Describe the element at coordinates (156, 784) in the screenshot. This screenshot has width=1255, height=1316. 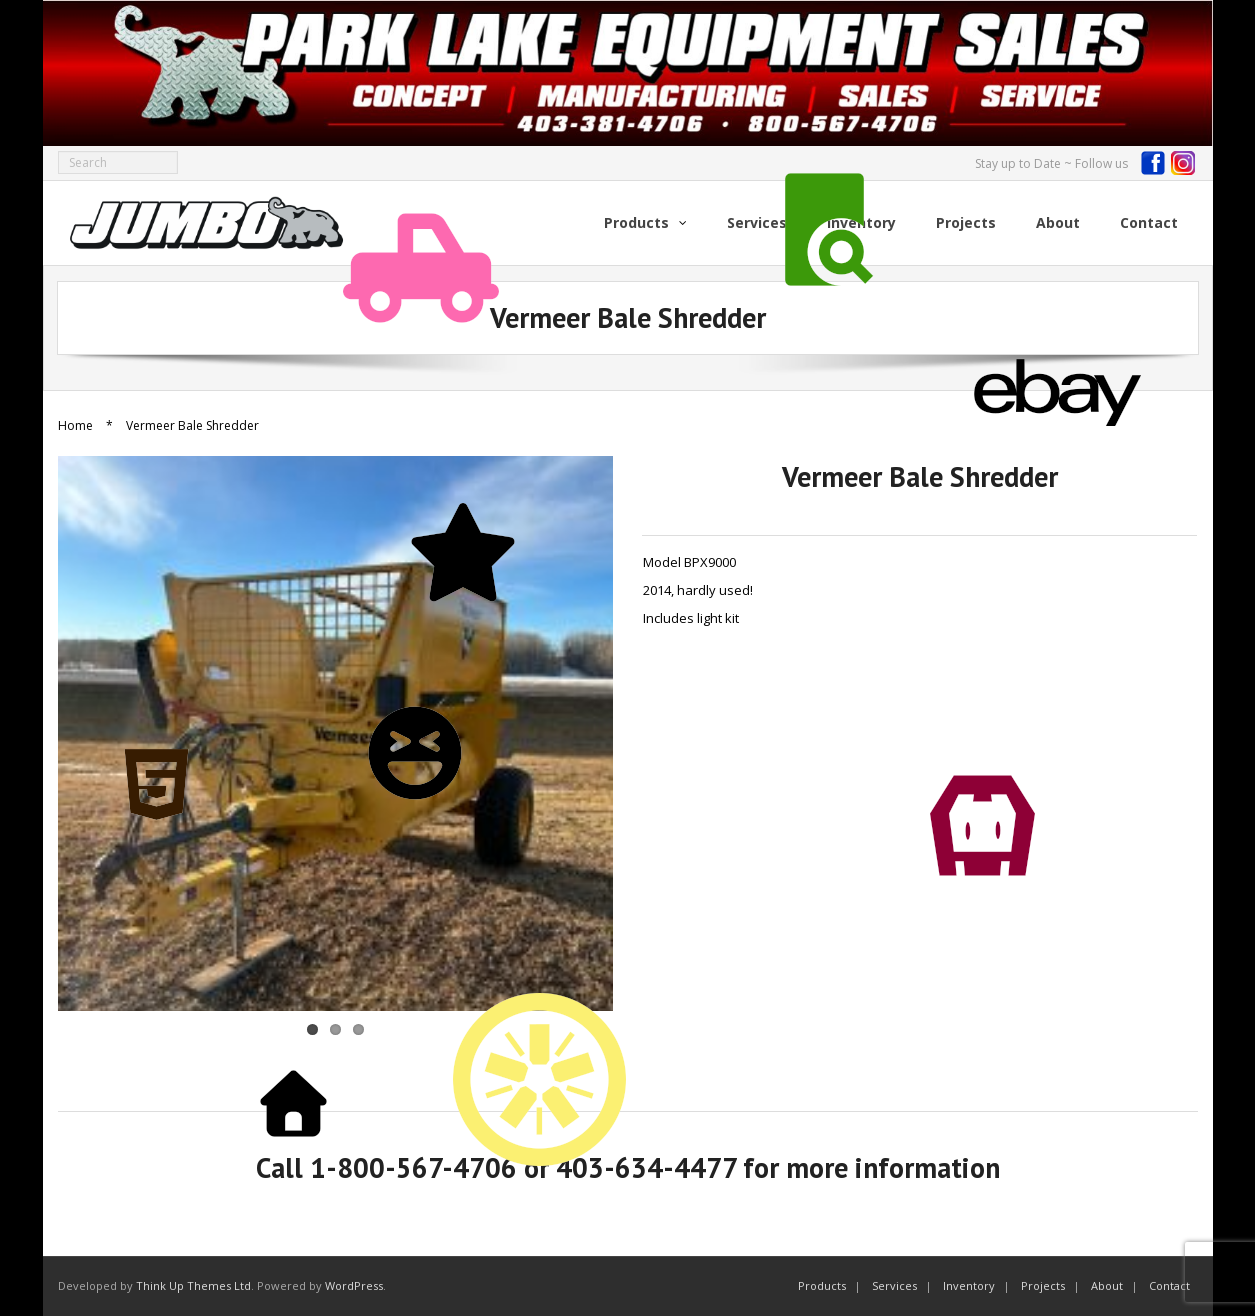
I see `indicates HTML5 technology or web development` at that location.